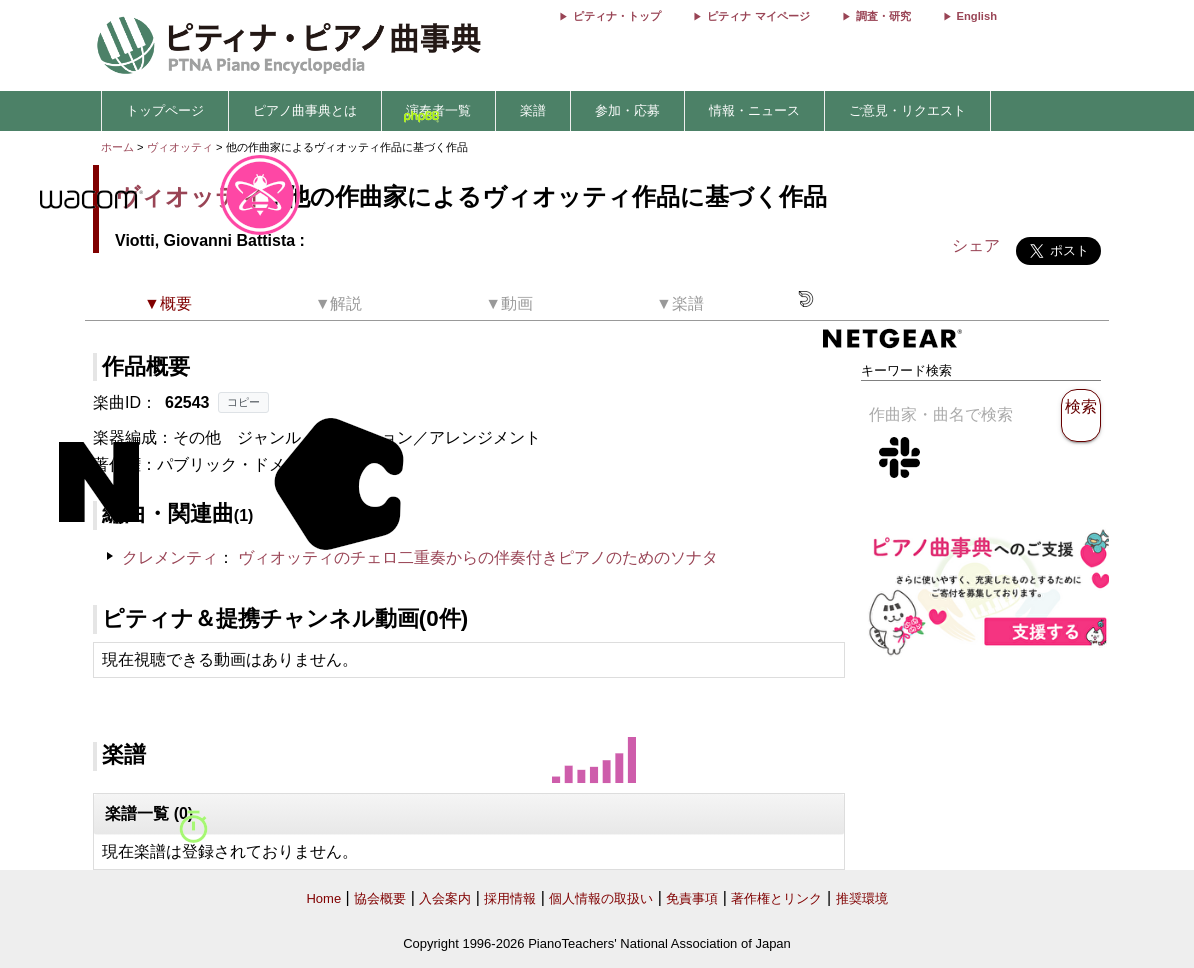 The height and width of the screenshot is (968, 1194). I want to click on wacom brand logo, so click(91, 199).